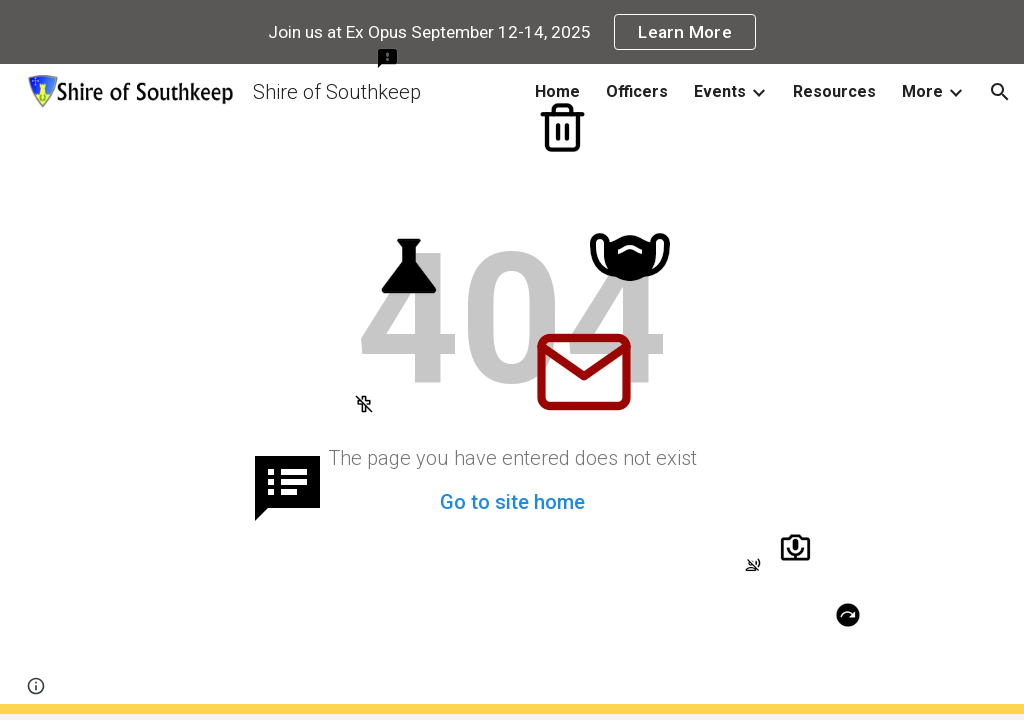  What do you see at coordinates (409, 266) in the screenshot?
I see `access science or laboratory features` at bounding box center [409, 266].